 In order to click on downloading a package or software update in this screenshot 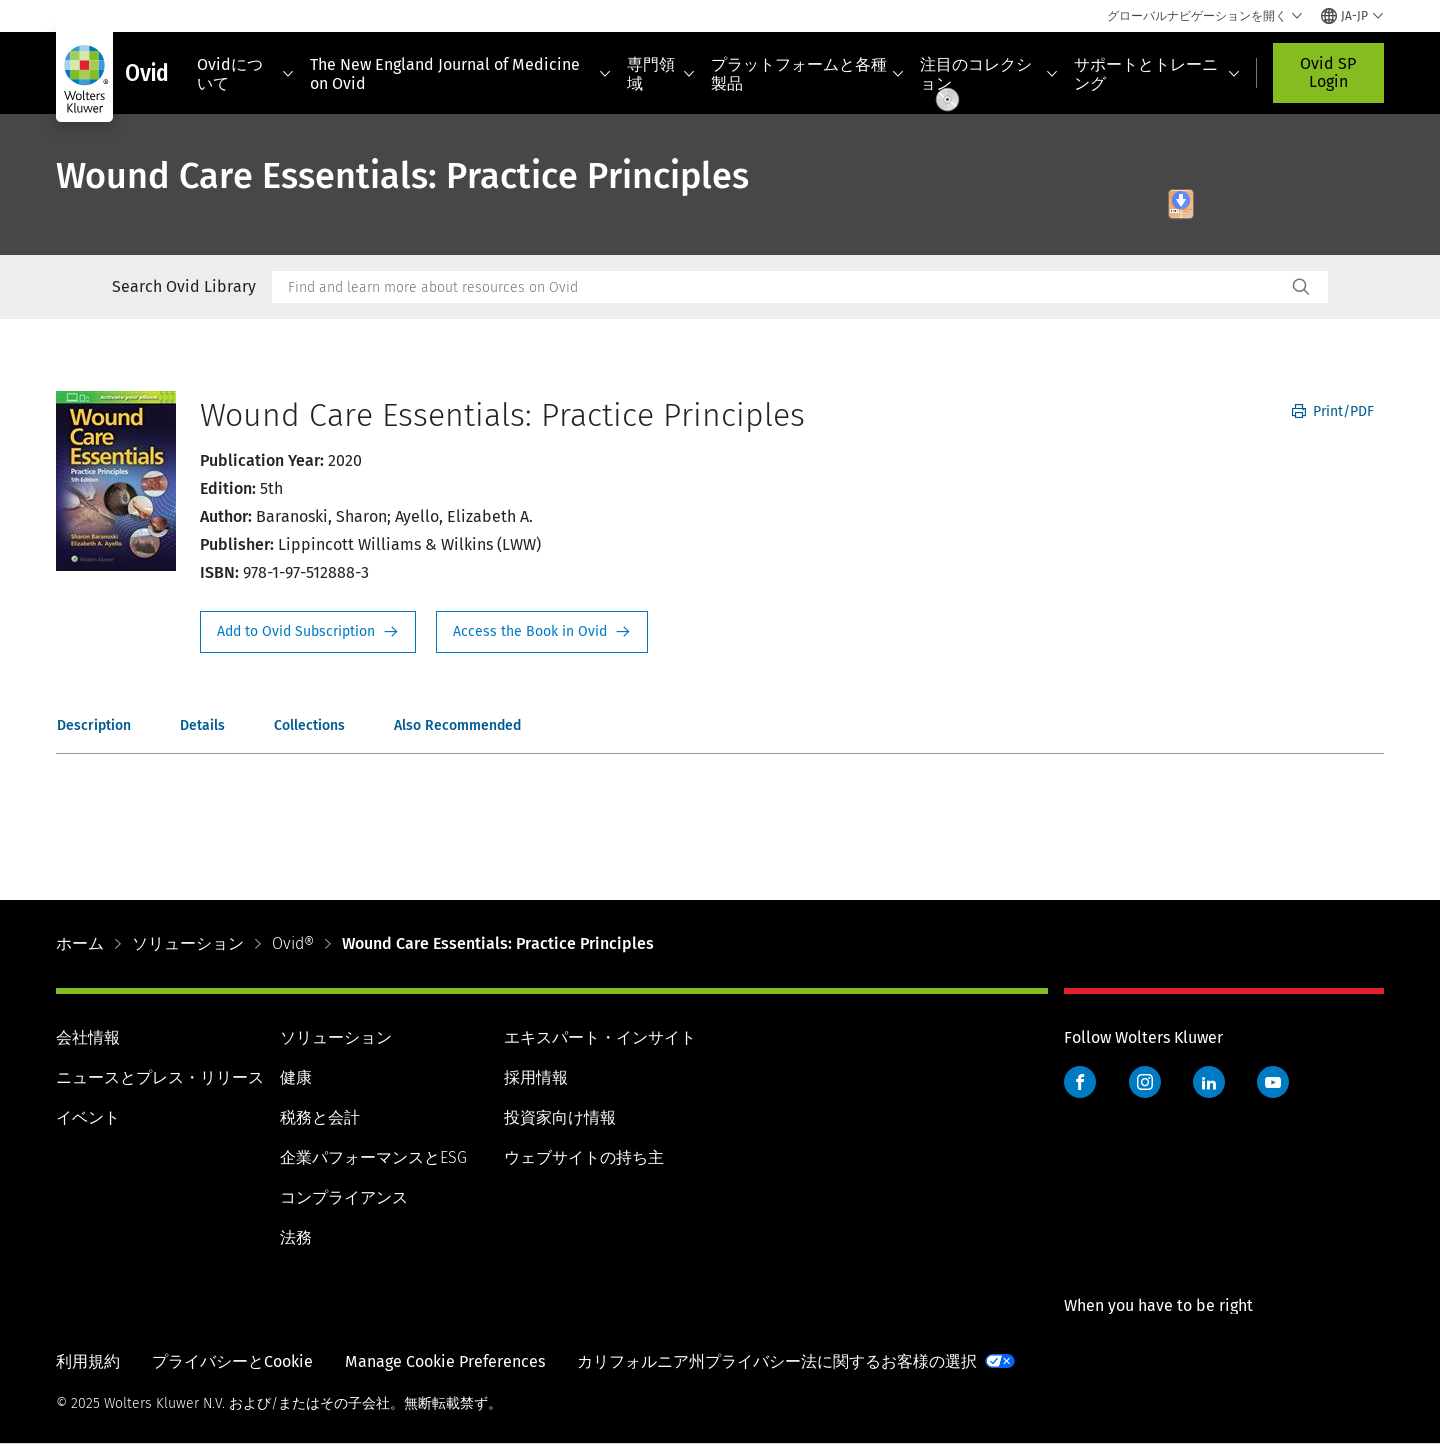, I will do `click(1181, 204)`.